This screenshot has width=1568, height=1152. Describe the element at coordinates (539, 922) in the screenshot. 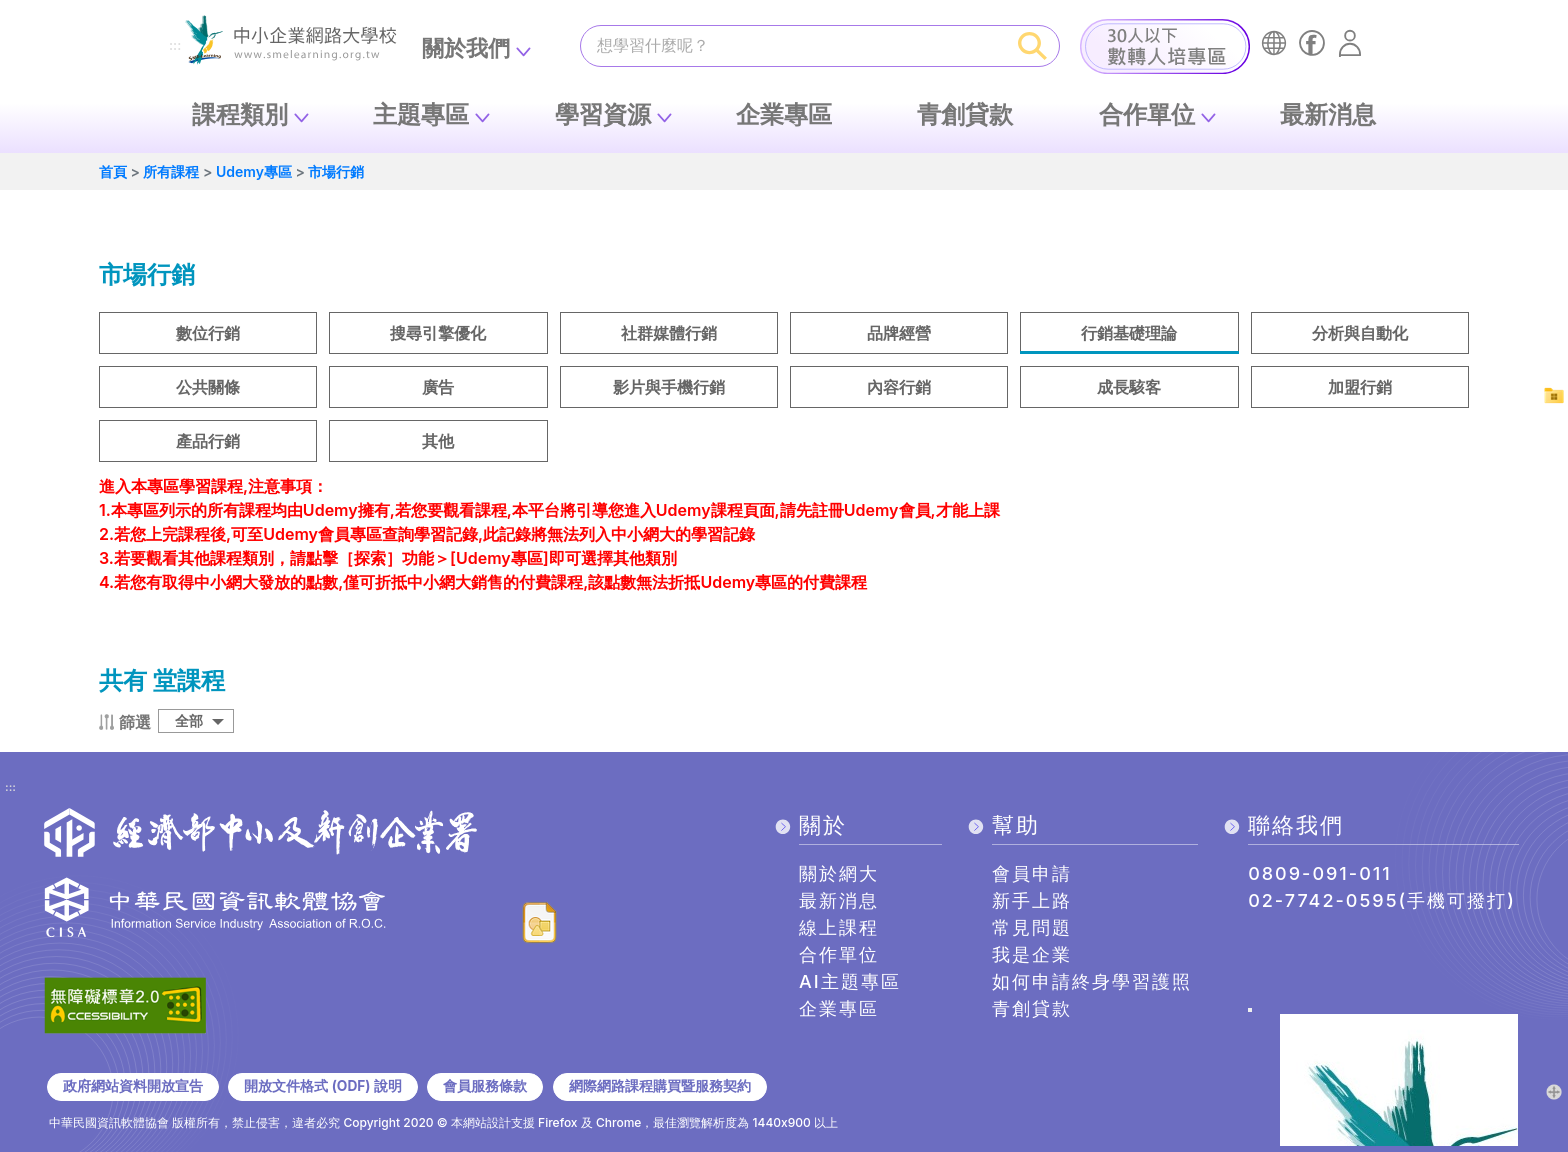

I see `a libreoffice draw document file` at that location.